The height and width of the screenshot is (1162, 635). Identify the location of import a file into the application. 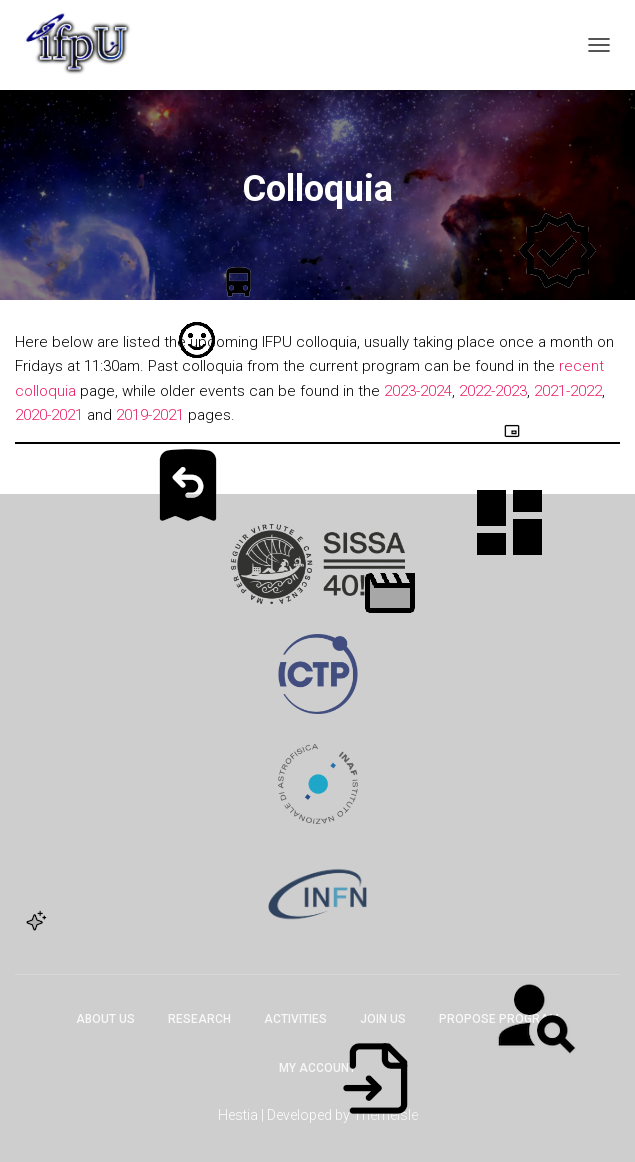
(378, 1078).